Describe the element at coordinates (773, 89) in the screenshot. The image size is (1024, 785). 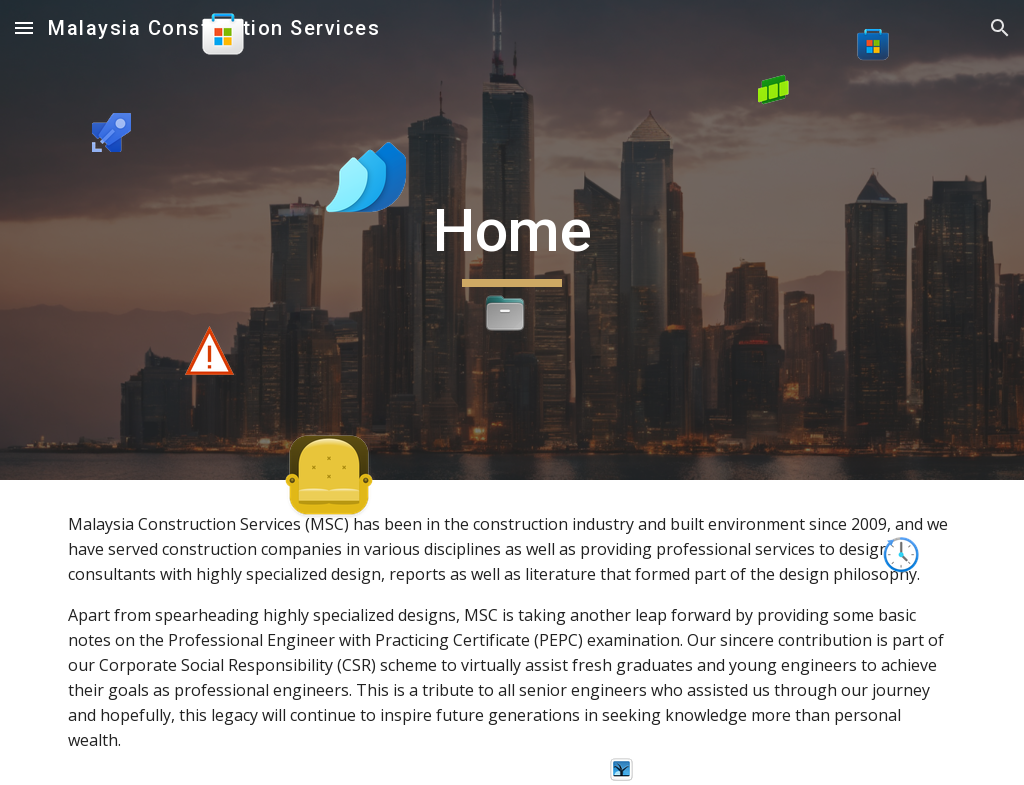
I see `open xbox game bar` at that location.